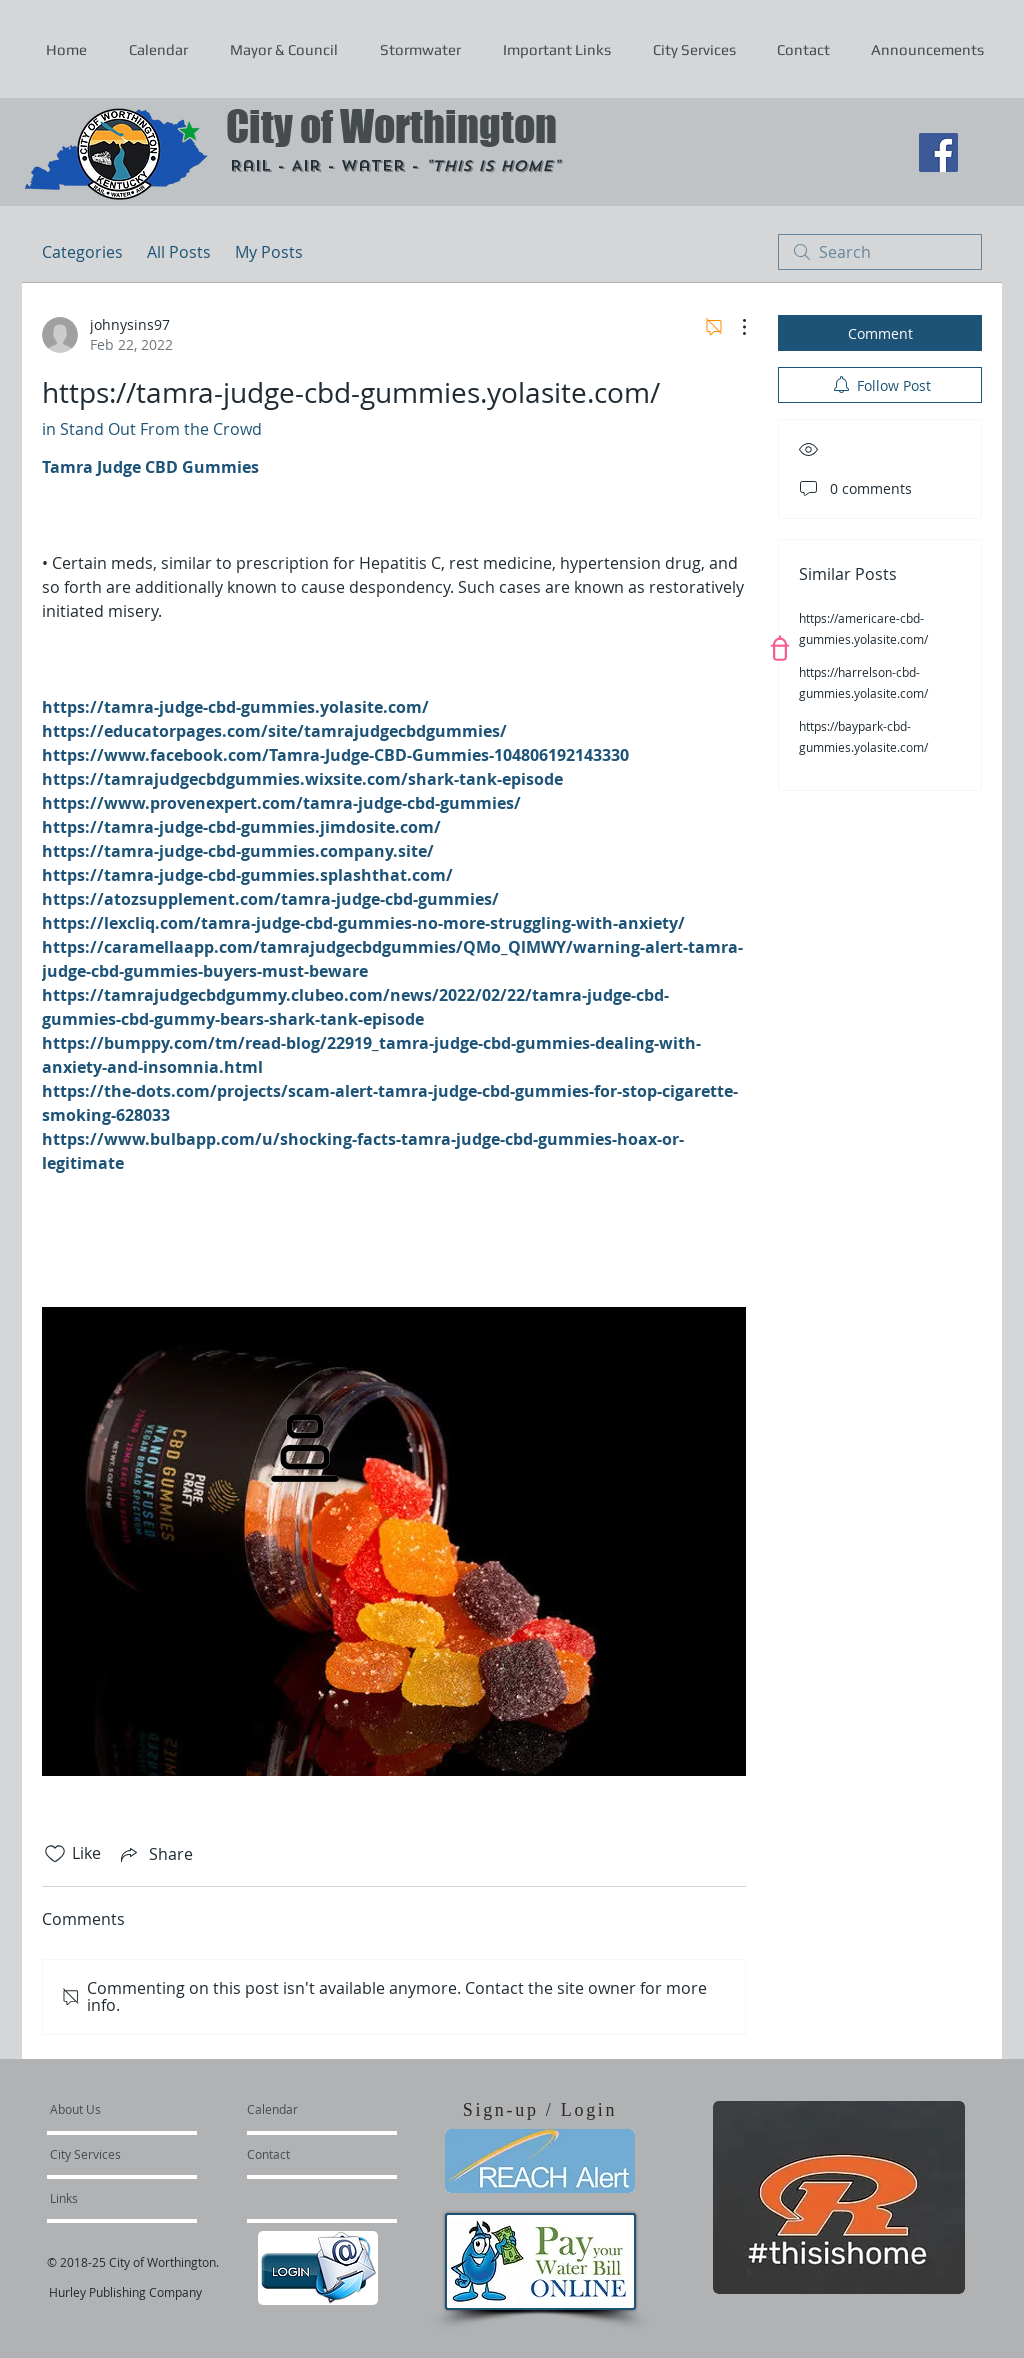  I want to click on align objects to the bottom edge, so click(305, 1448).